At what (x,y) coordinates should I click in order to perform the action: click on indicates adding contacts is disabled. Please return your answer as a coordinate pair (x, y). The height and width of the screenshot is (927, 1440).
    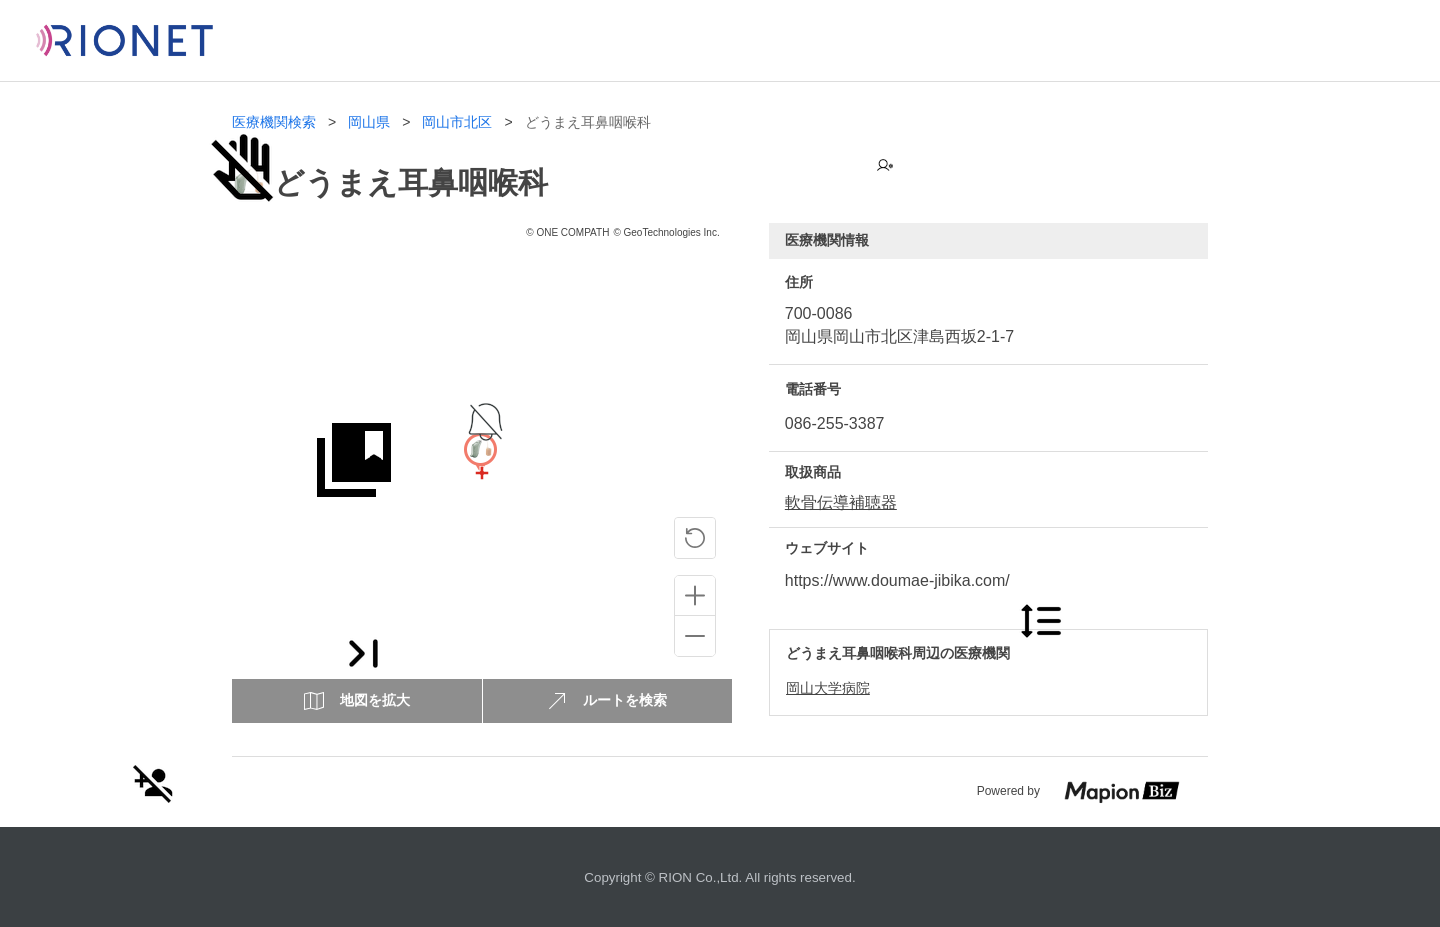
    Looking at the image, I should click on (153, 782).